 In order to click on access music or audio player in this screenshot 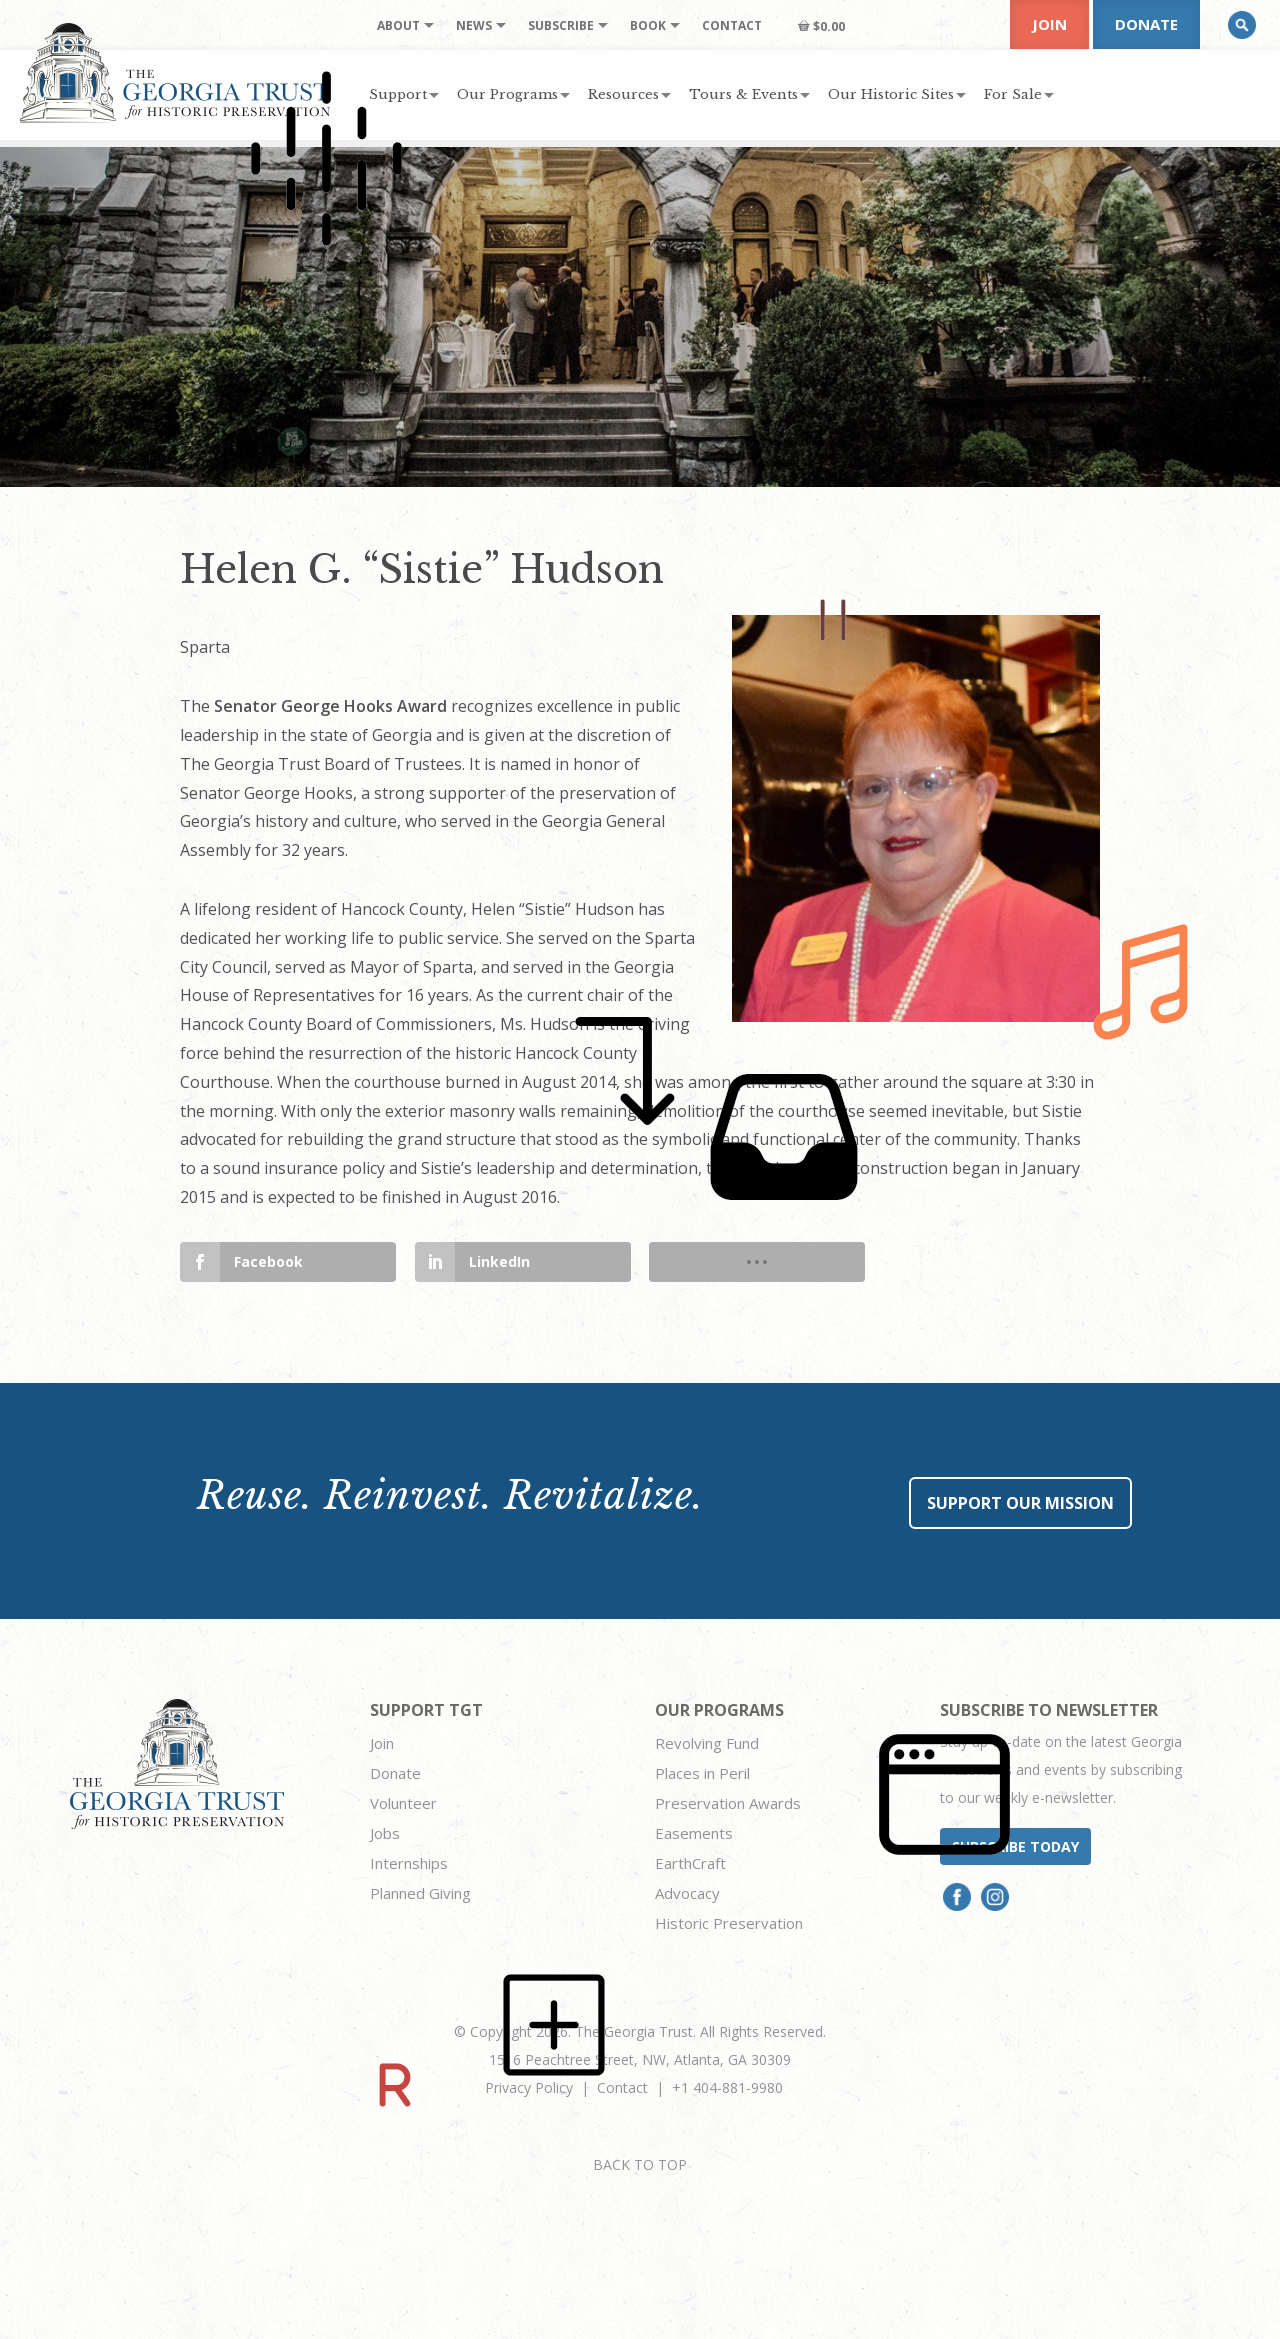, I will do `click(1142, 981)`.